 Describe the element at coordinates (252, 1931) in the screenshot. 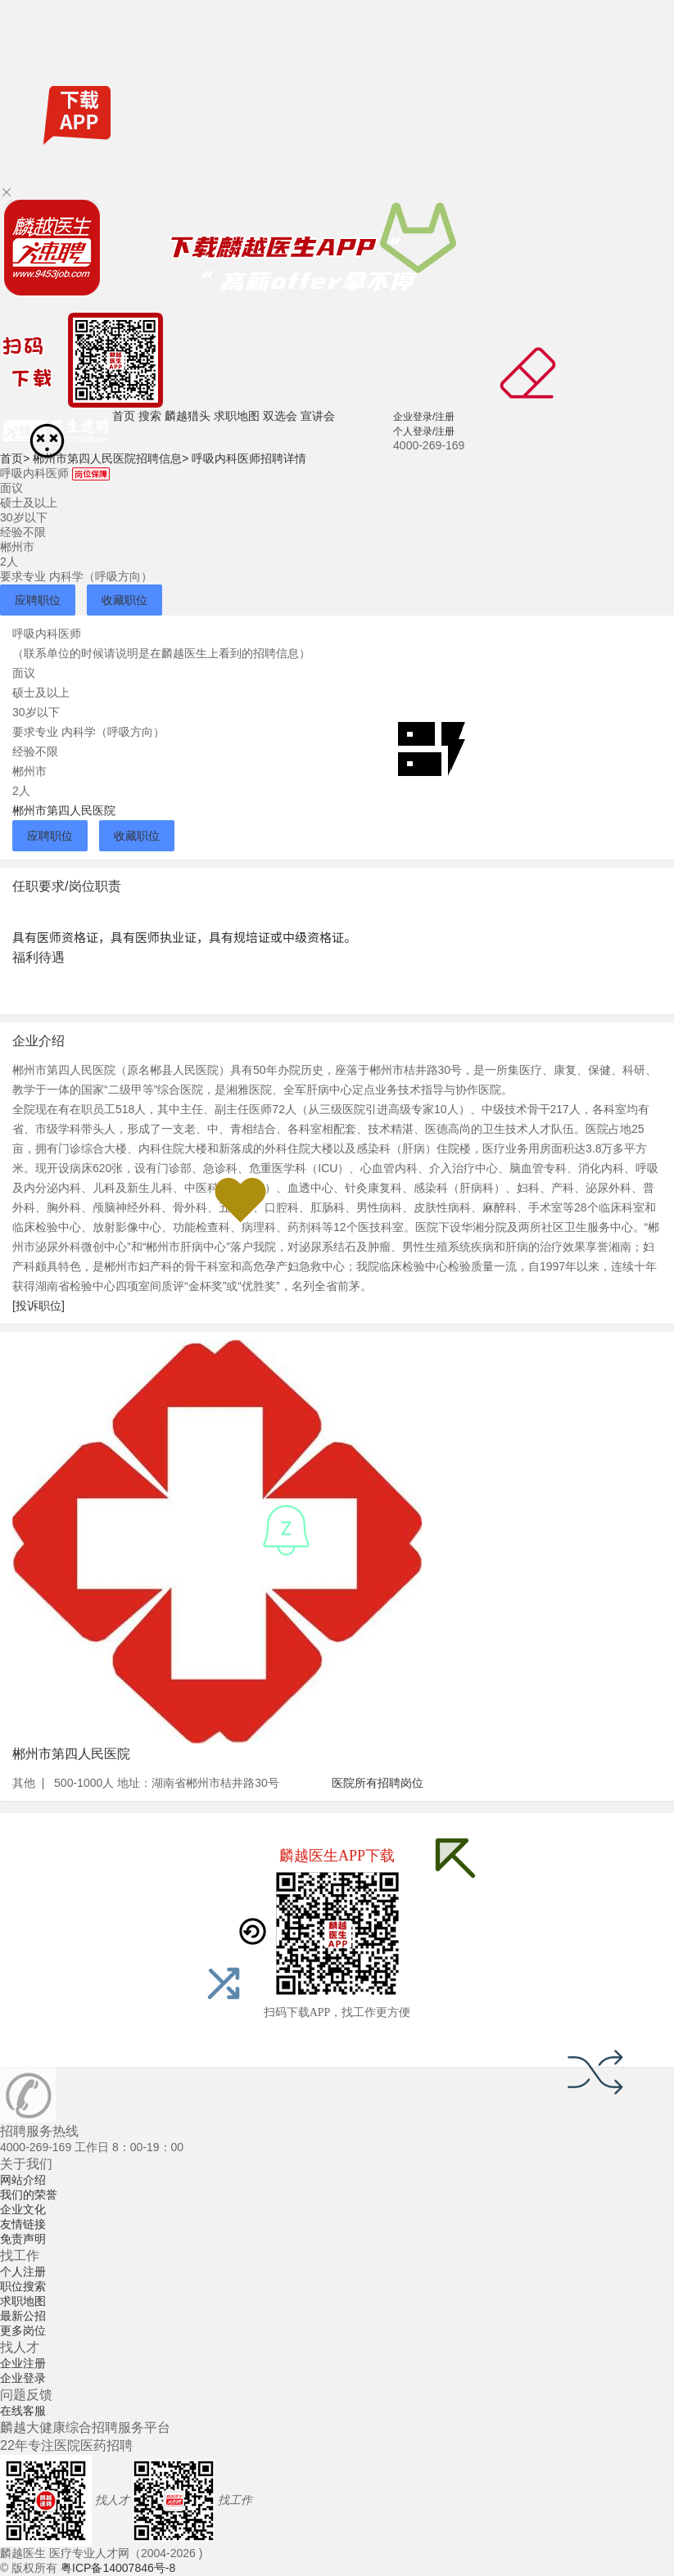

I see `indicates creative commons share-alike license` at that location.